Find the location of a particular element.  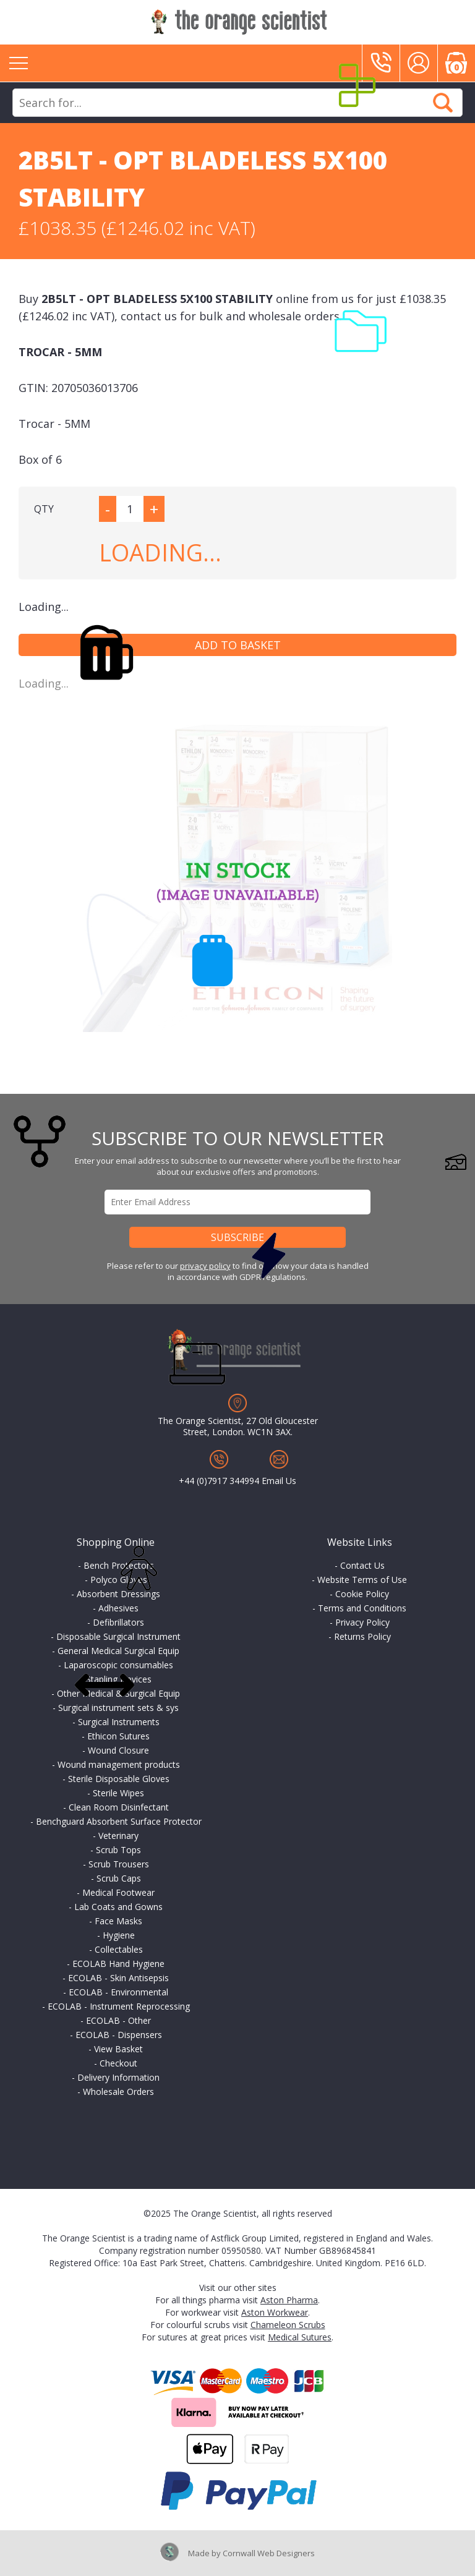

access bar or brewery locations is located at coordinates (103, 654).